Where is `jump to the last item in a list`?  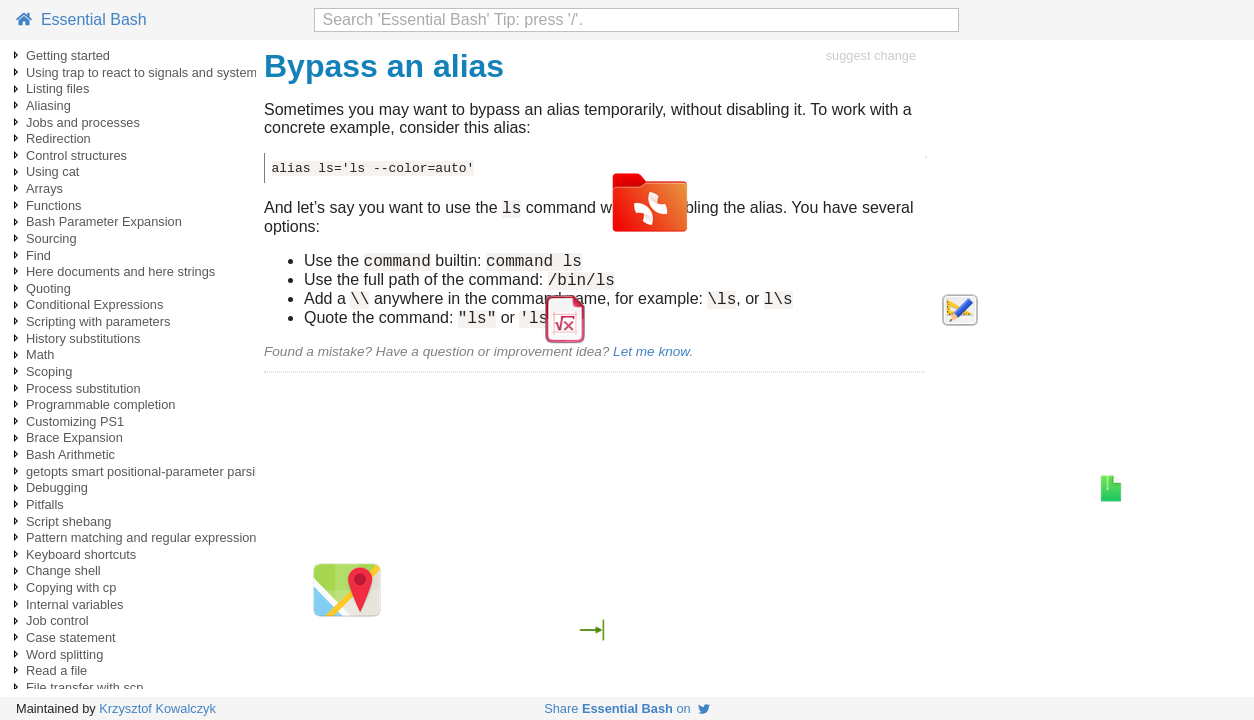
jump to the last item in a list is located at coordinates (592, 630).